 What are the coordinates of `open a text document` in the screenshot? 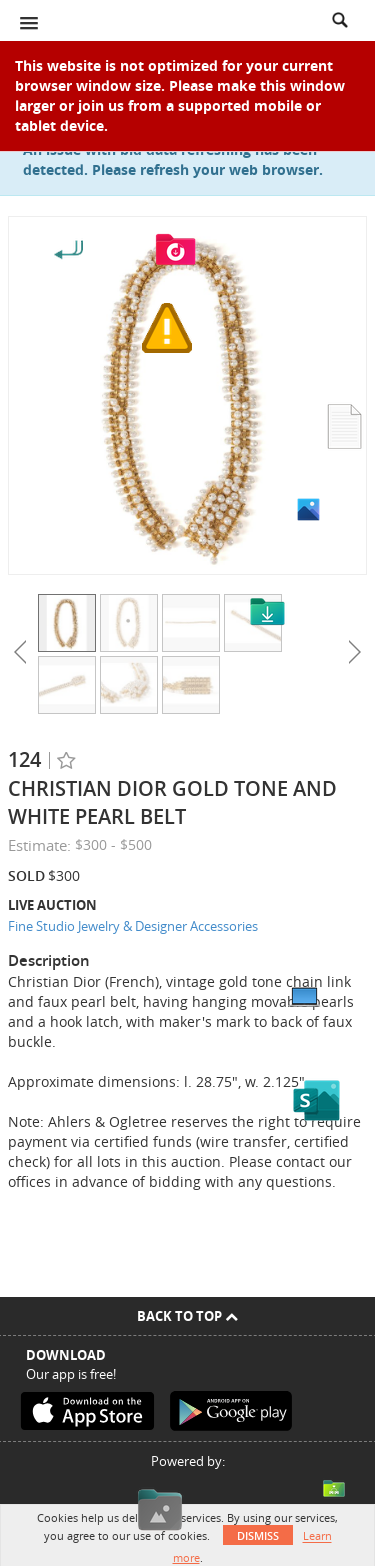 It's located at (344, 426).